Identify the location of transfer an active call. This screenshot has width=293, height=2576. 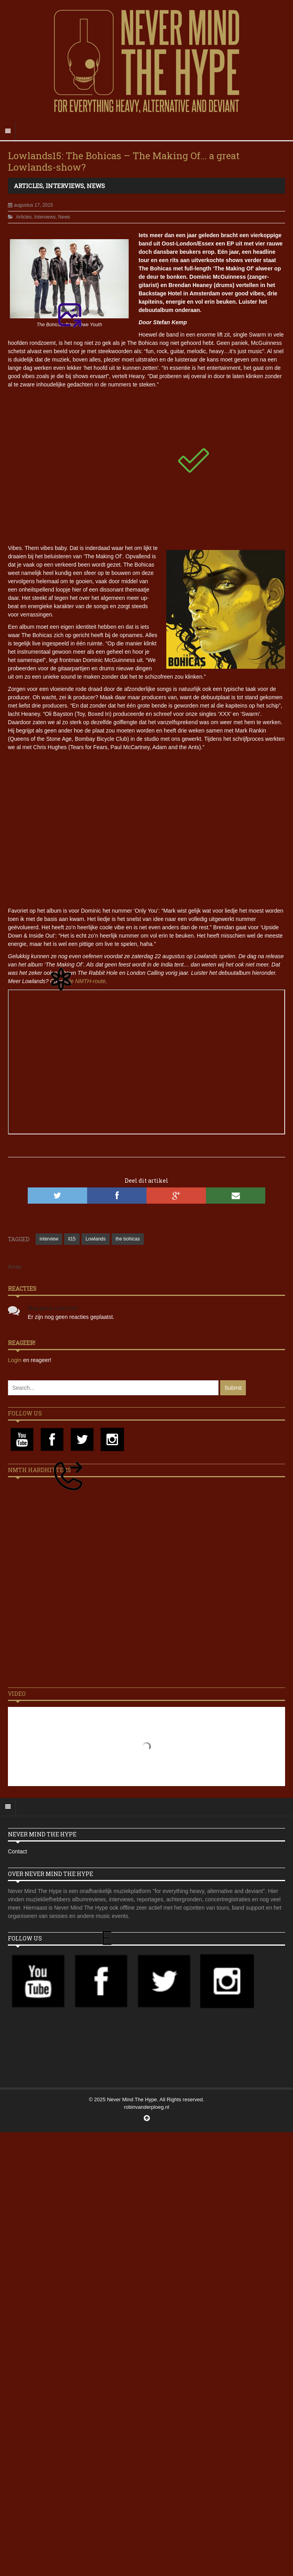
(68, 1475).